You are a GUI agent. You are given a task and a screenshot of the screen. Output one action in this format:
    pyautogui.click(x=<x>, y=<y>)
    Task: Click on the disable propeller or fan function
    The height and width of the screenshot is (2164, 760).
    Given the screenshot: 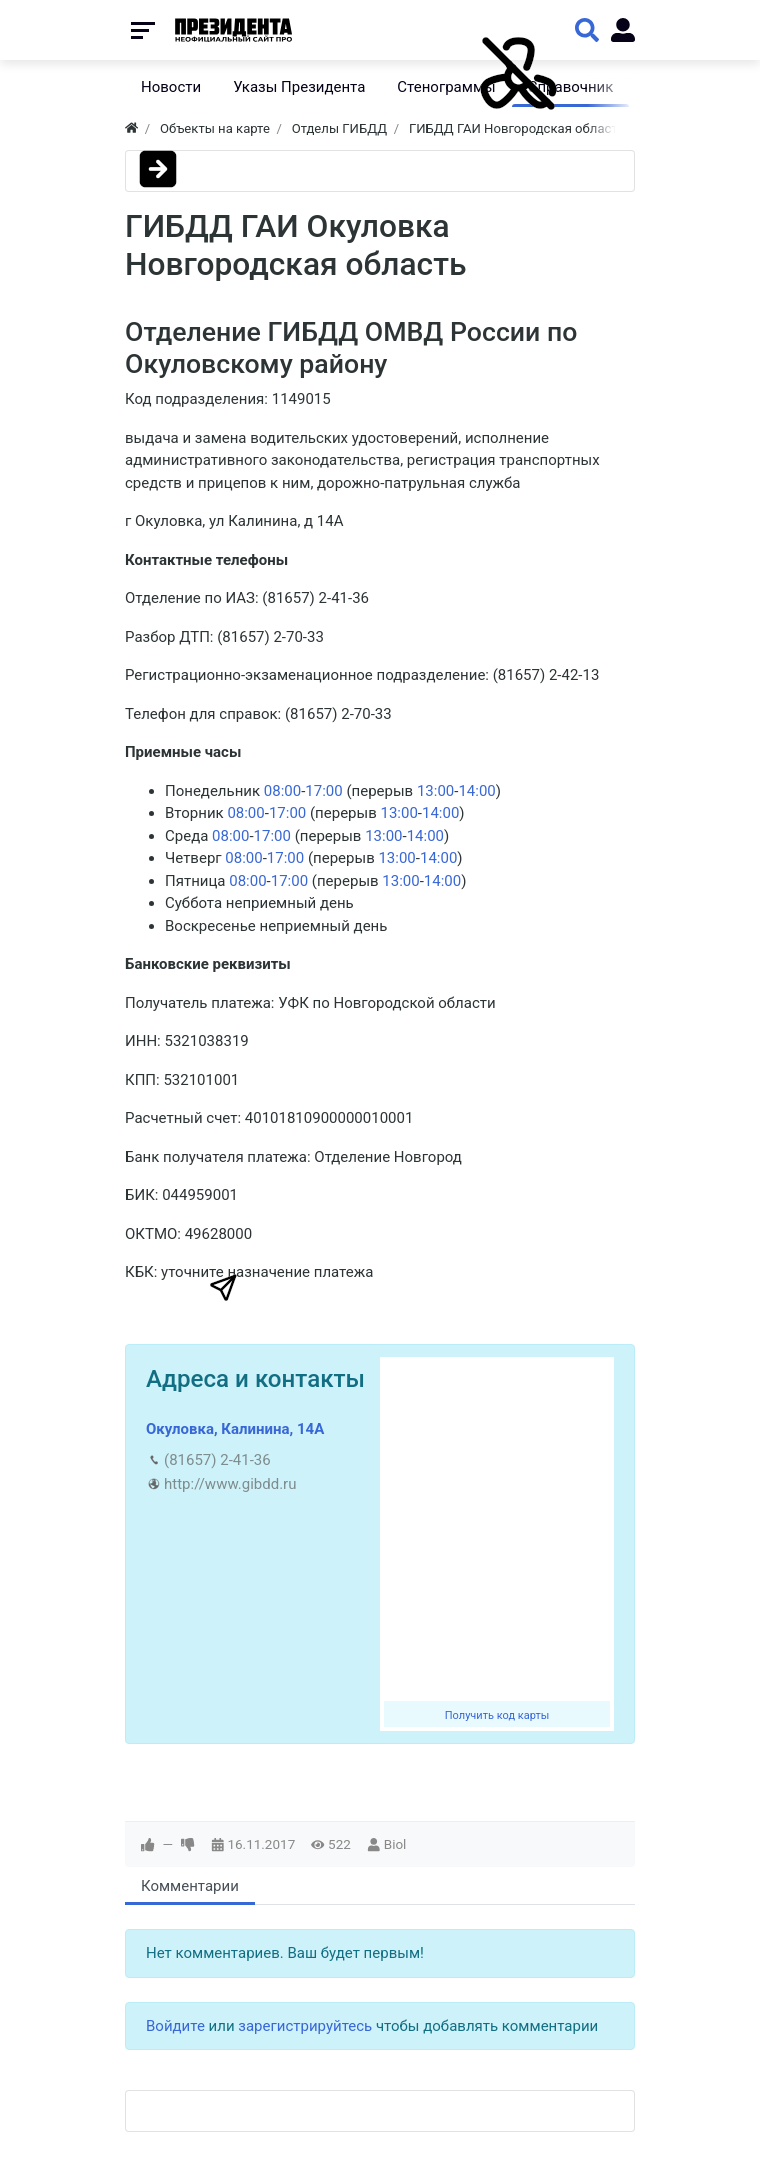 What is the action you would take?
    pyautogui.click(x=518, y=73)
    